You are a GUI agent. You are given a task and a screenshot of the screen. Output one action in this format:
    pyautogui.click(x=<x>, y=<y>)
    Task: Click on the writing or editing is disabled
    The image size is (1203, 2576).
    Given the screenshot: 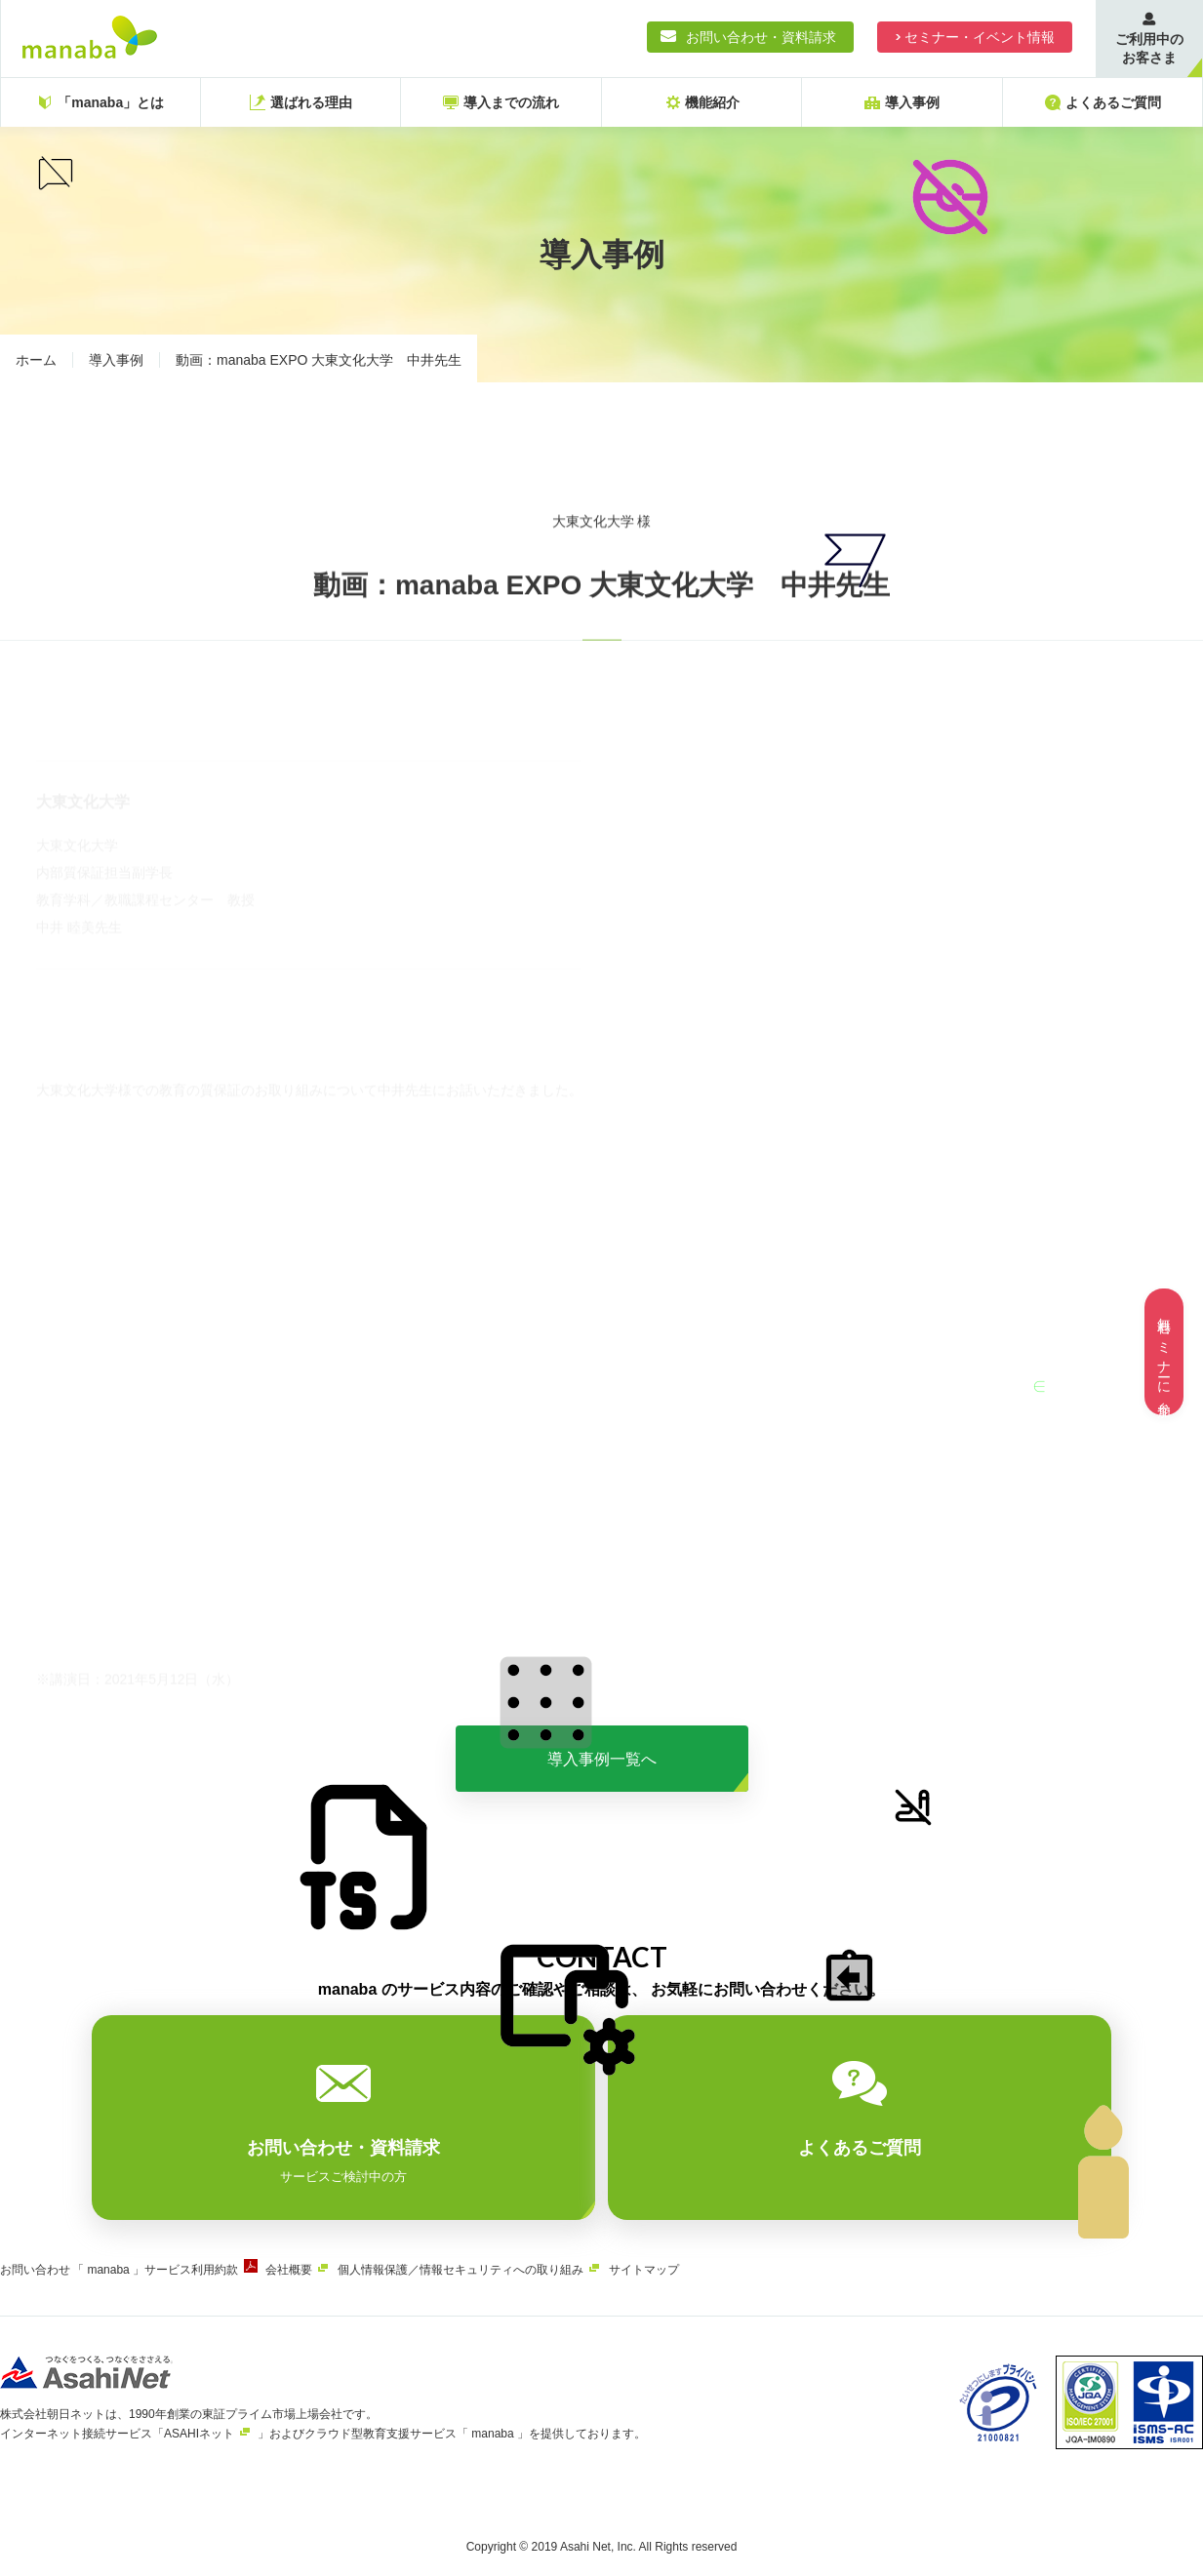 What is the action you would take?
    pyautogui.click(x=913, y=1807)
    